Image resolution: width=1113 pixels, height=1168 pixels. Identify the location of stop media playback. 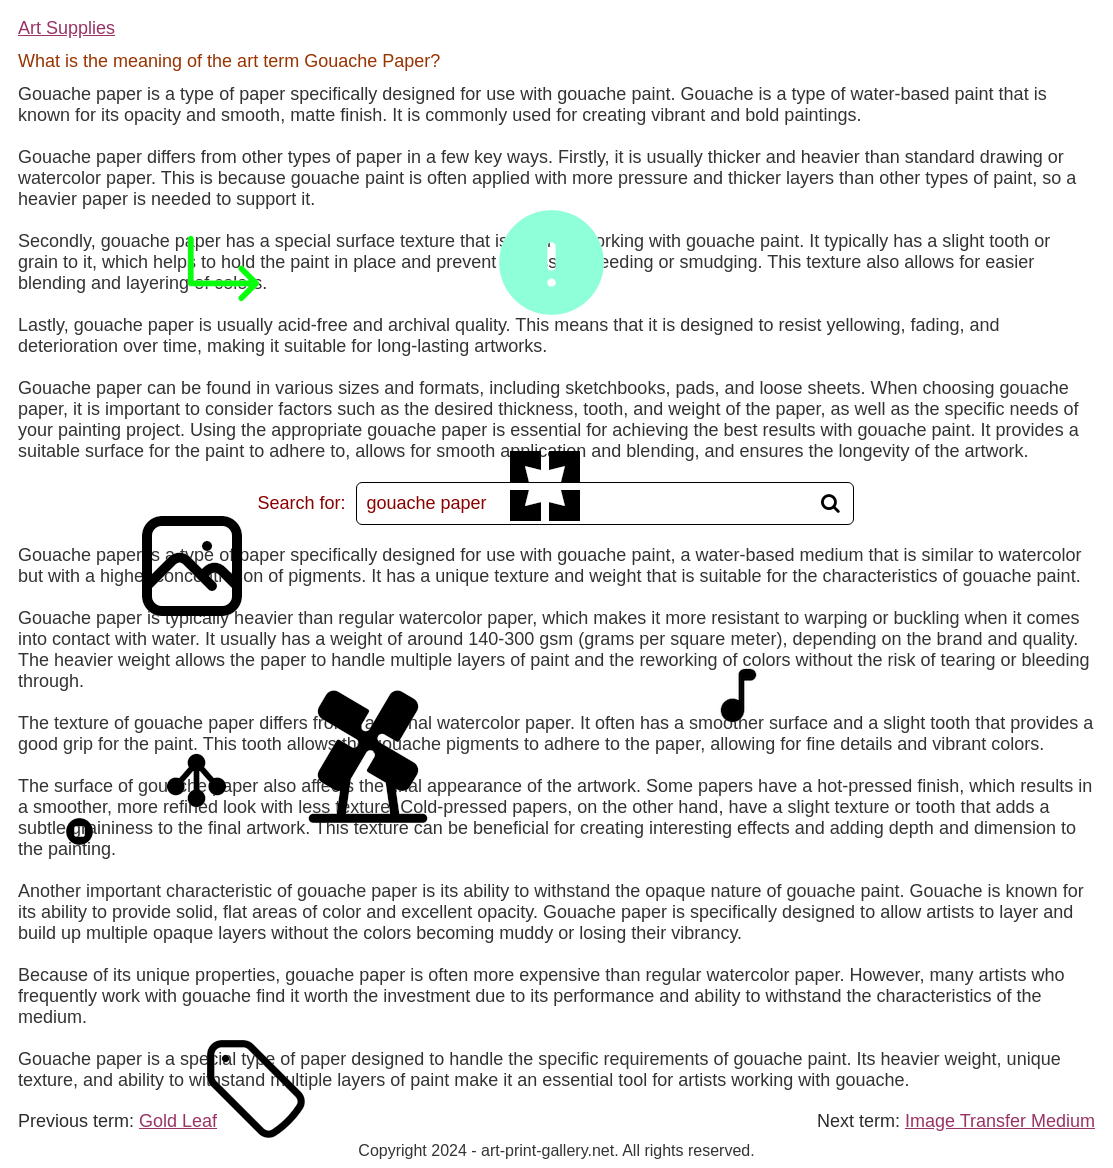
(79, 831).